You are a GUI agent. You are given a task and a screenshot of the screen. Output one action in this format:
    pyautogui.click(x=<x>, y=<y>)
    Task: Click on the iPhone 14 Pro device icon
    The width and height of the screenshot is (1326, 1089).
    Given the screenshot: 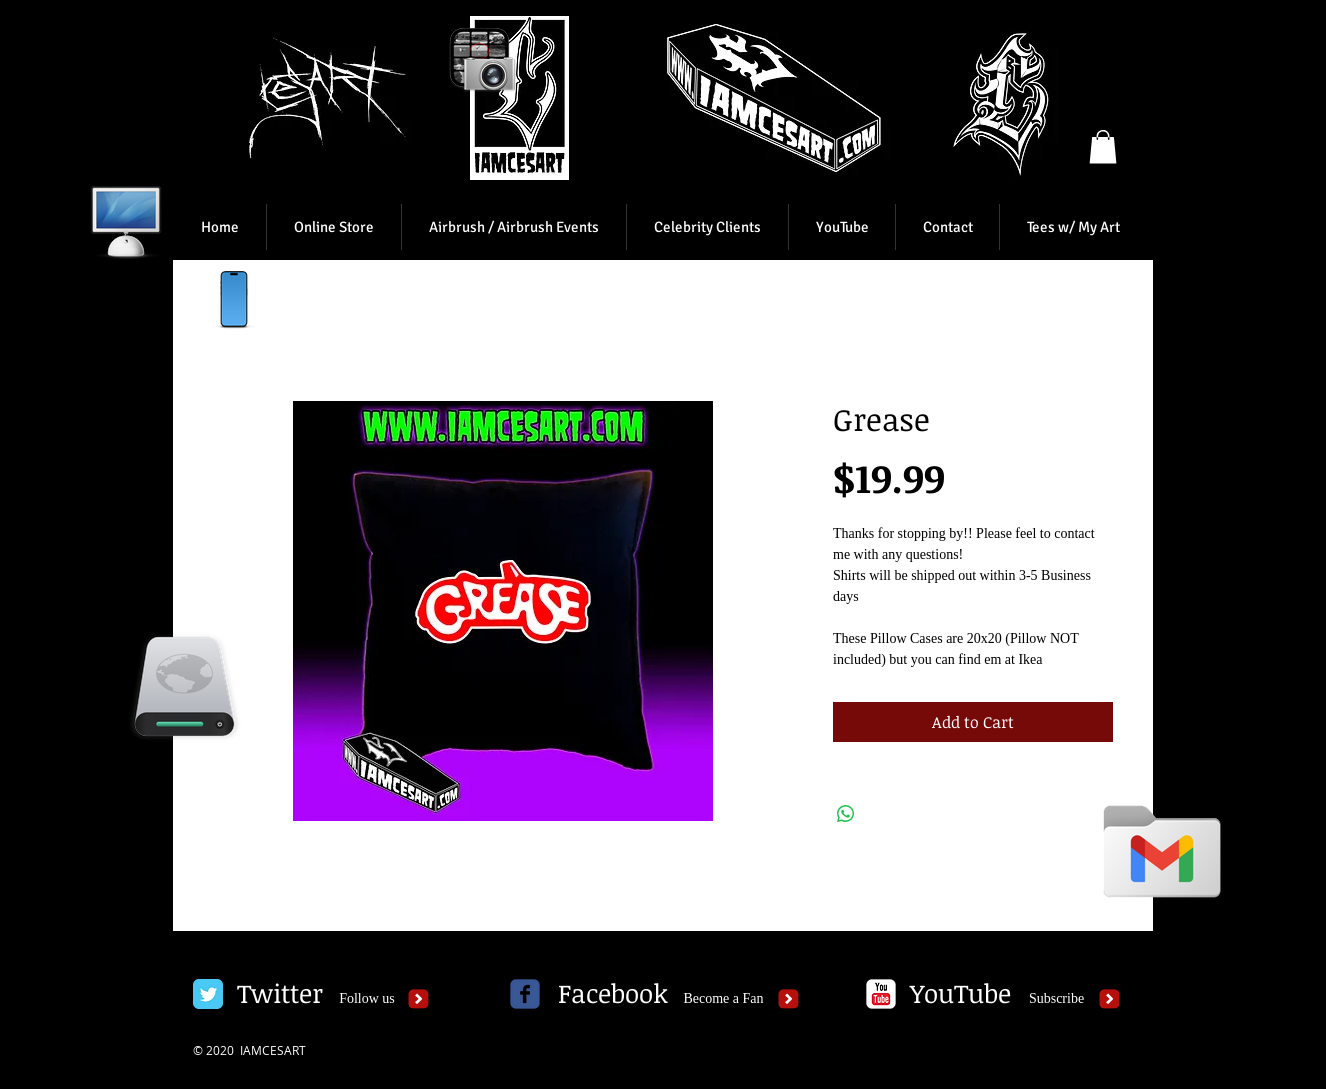 What is the action you would take?
    pyautogui.click(x=234, y=300)
    